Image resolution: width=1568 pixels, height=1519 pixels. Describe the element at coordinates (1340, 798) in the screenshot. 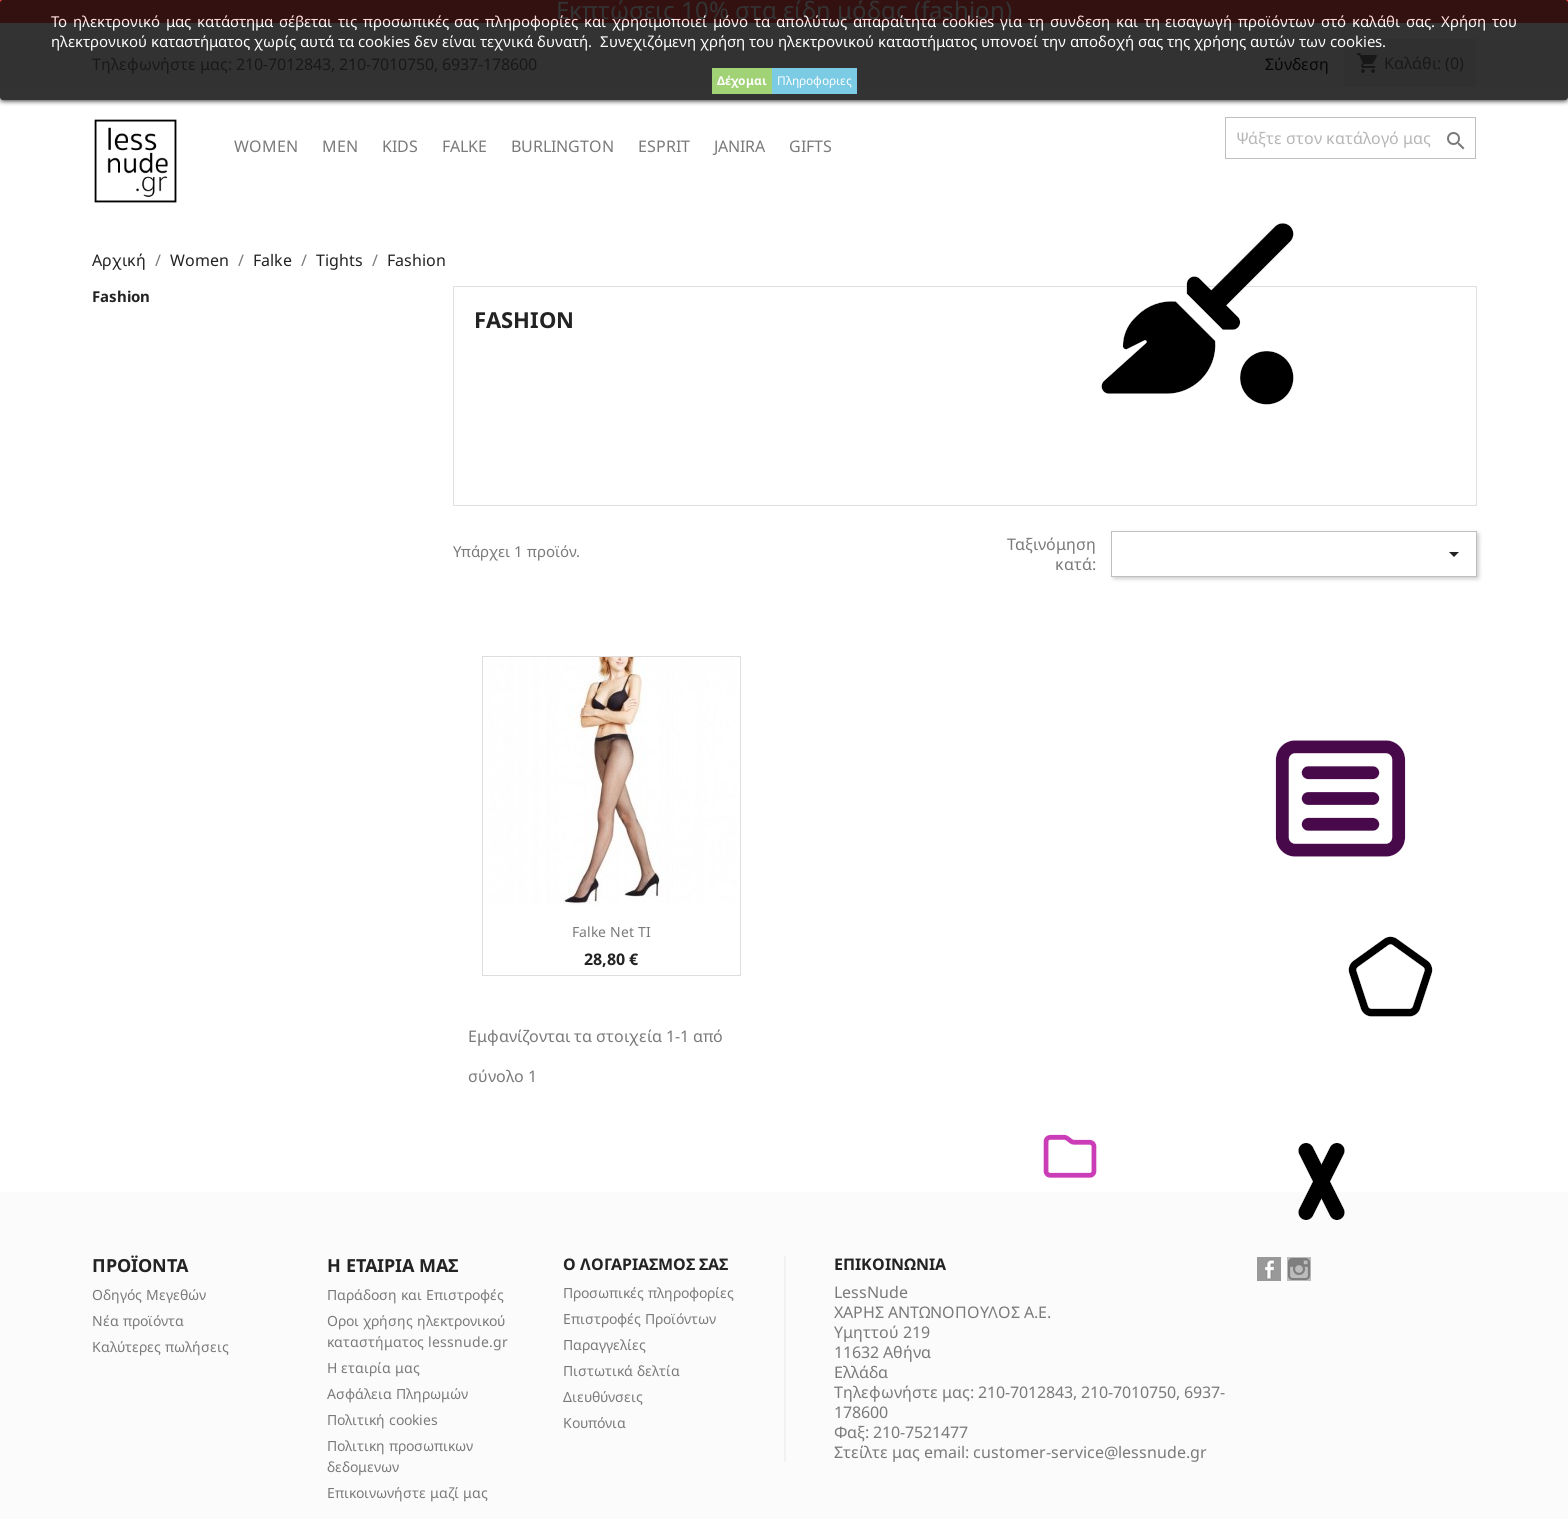

I see `view article or document content` at that location.